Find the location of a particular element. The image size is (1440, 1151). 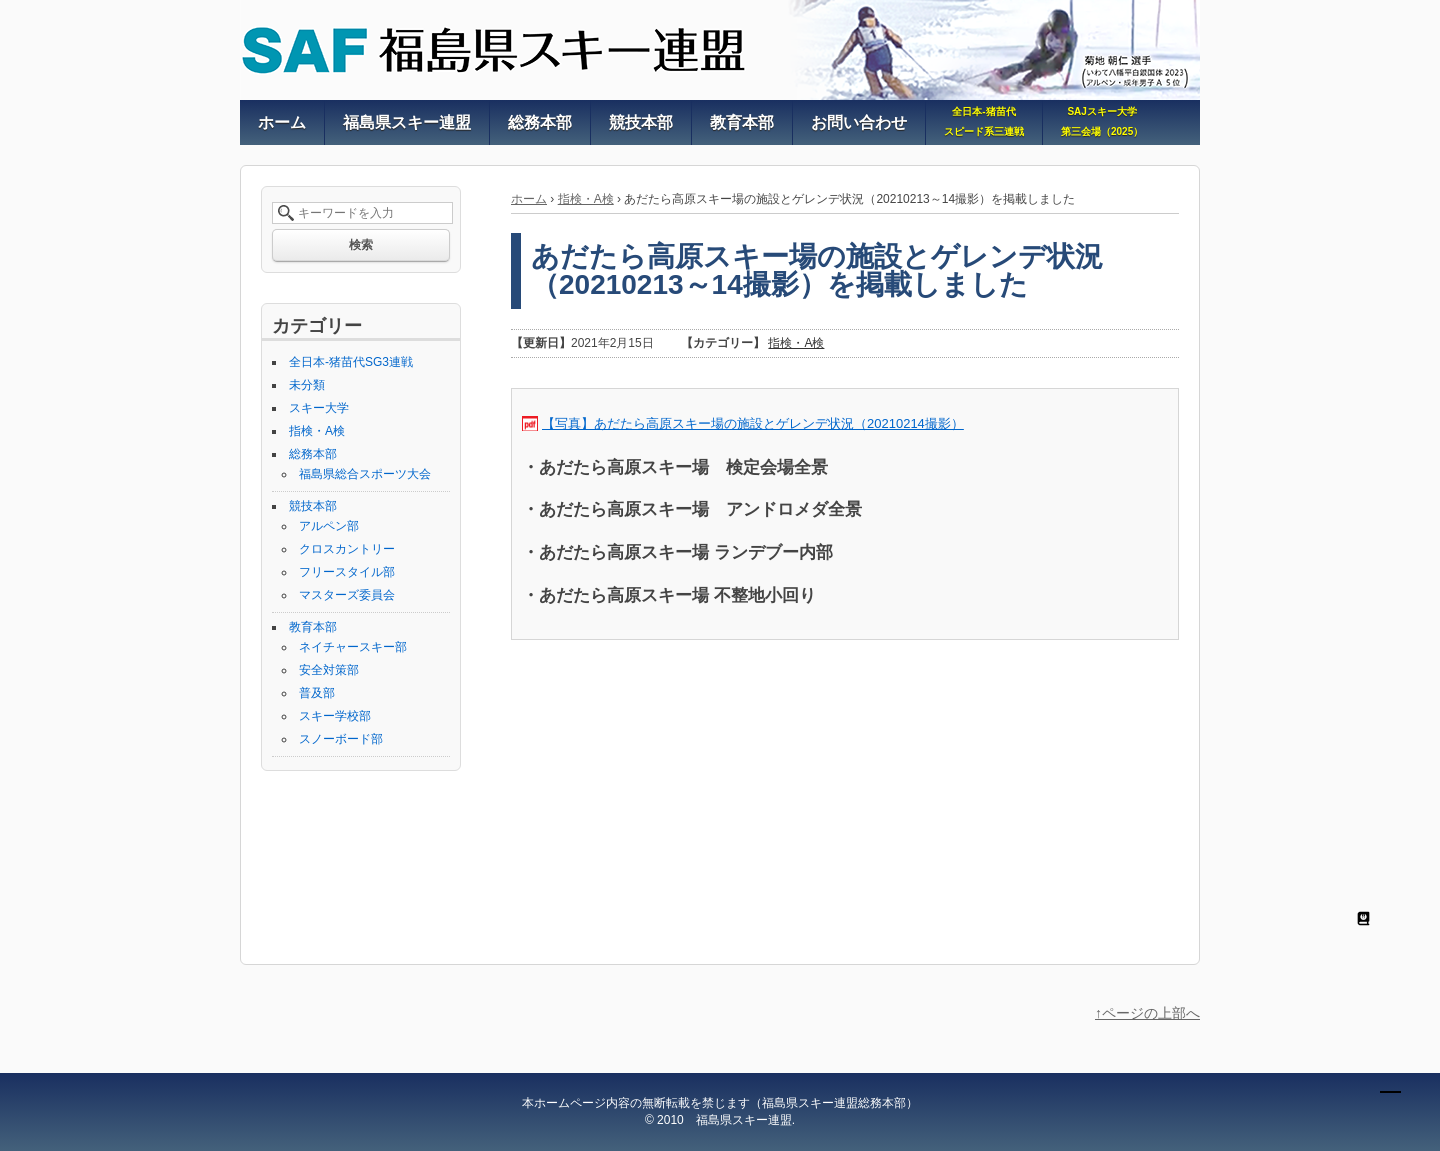

maximize window to full screen is located at coordinates (1390, 1101).